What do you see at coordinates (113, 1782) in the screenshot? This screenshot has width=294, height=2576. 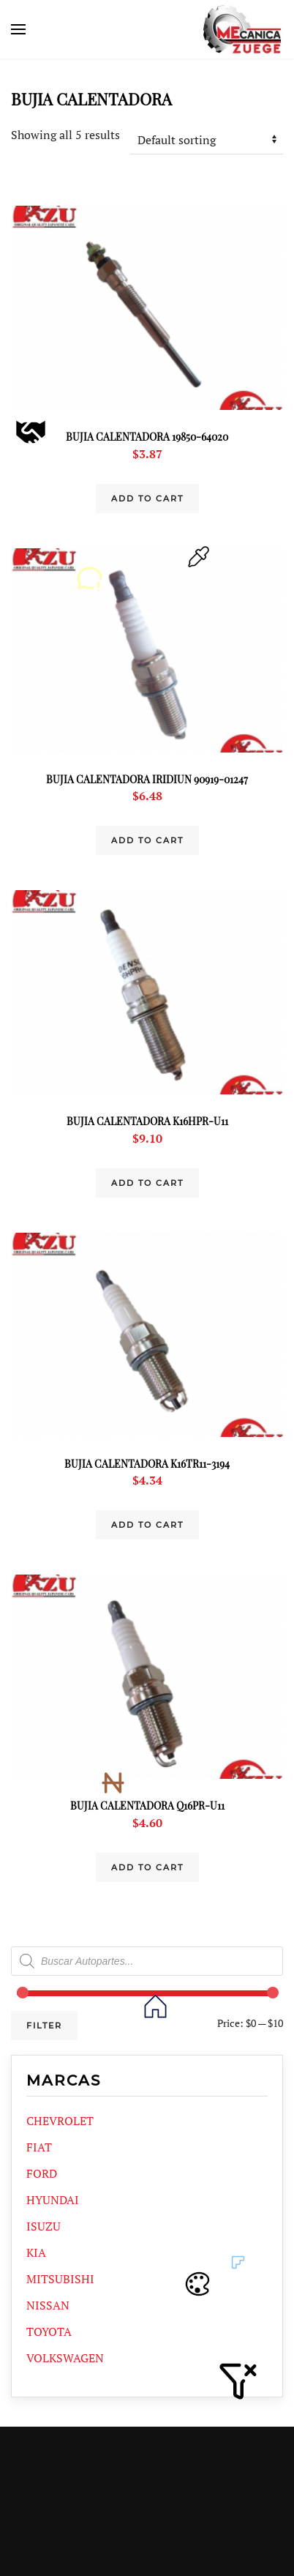 I see `nigerian naira currency symbol` at bounding box center [113, 1782].